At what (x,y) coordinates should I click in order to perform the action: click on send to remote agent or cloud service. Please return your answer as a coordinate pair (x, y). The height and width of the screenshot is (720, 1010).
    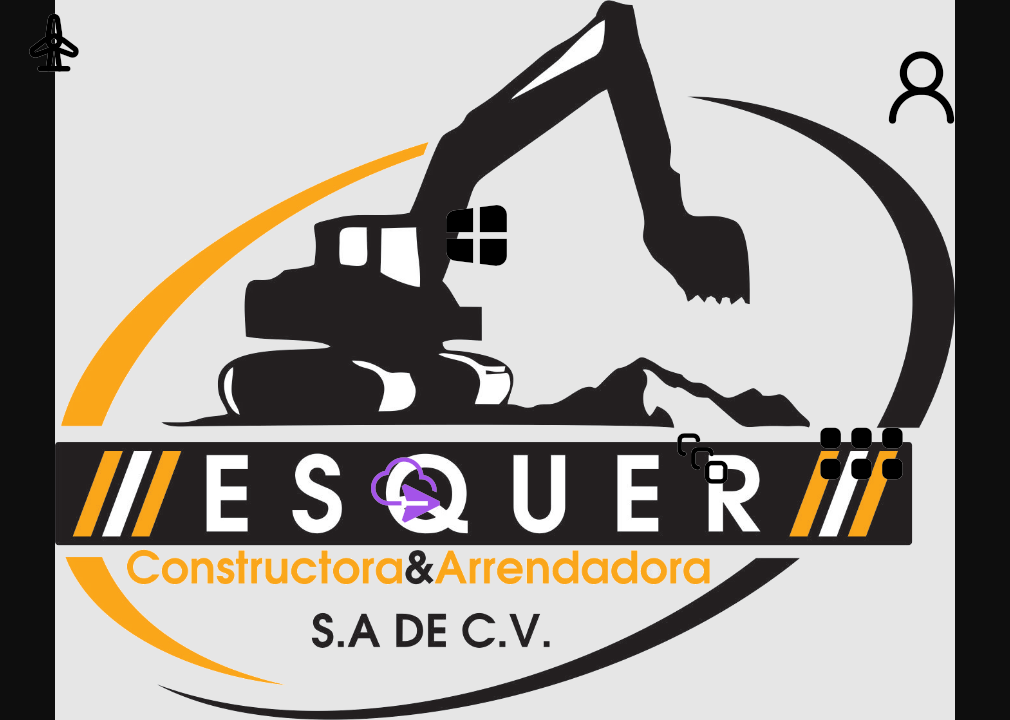
    Looking at the image, I should click on (406, 488).